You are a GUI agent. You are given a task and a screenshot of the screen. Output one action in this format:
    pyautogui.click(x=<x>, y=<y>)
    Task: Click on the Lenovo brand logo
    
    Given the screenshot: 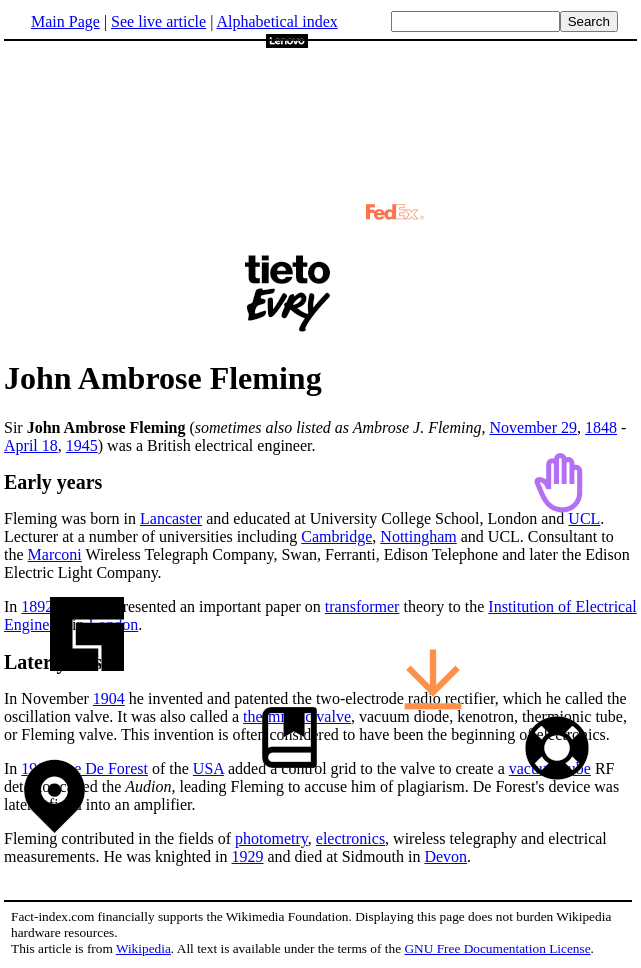 What is the action you would take?
    pyautogui.click(x=287, y=41)
    